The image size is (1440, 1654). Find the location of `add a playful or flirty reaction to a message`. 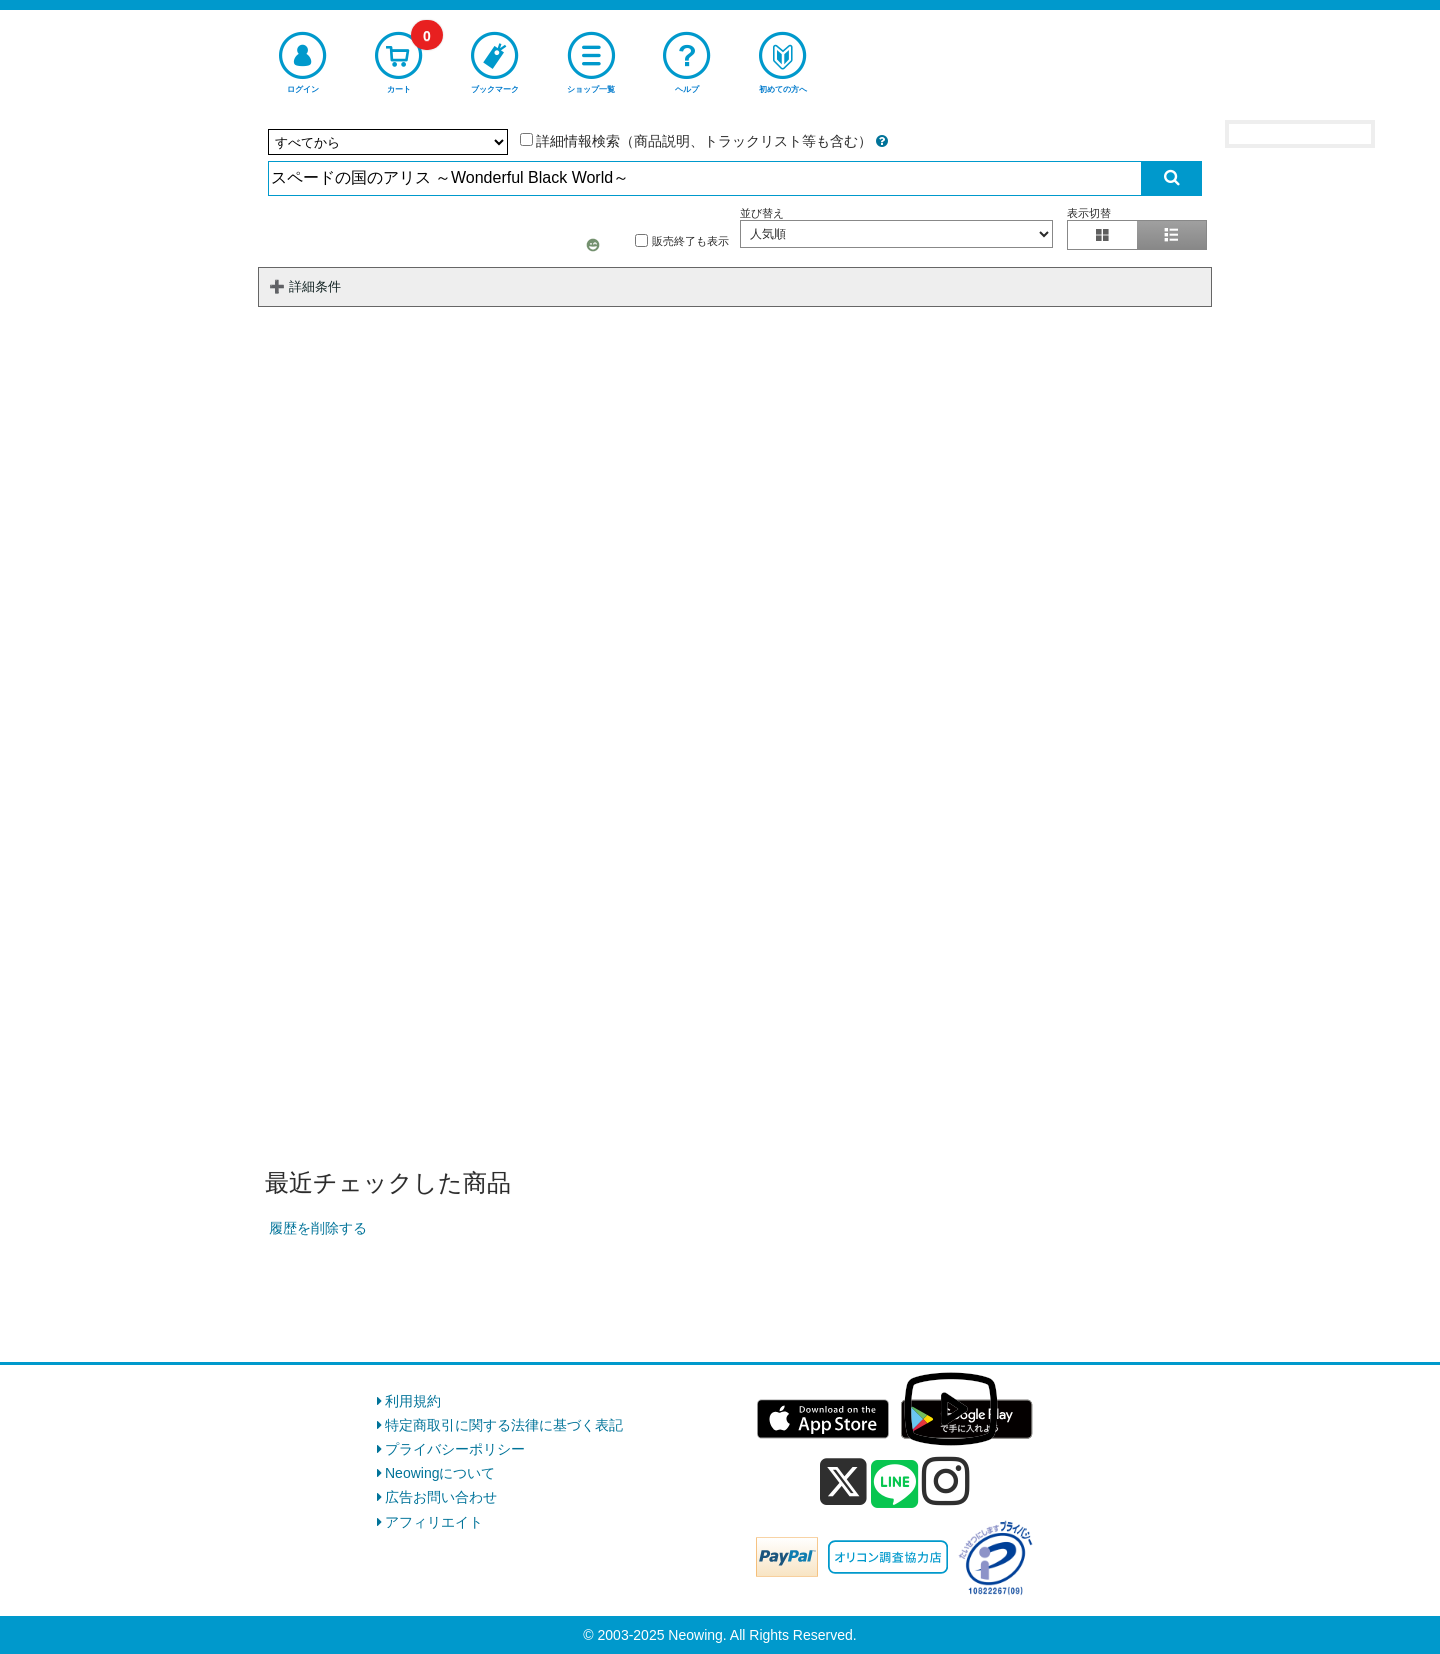

add a playful or flirty reaction to a message is located at coordinates (593, 245).